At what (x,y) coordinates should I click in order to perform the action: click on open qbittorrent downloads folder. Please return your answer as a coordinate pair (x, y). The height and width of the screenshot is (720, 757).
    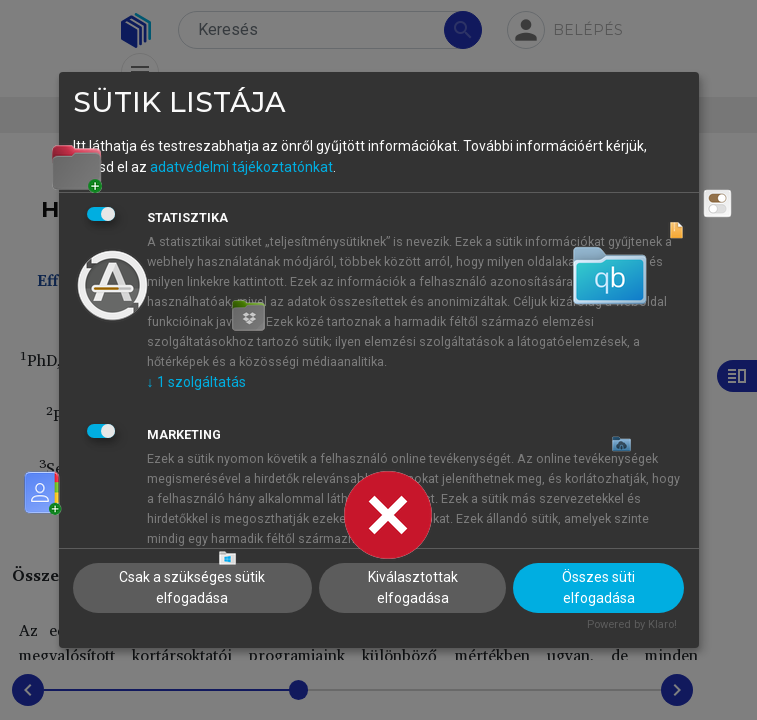
    Looking at the image, I should click on (609, 277).